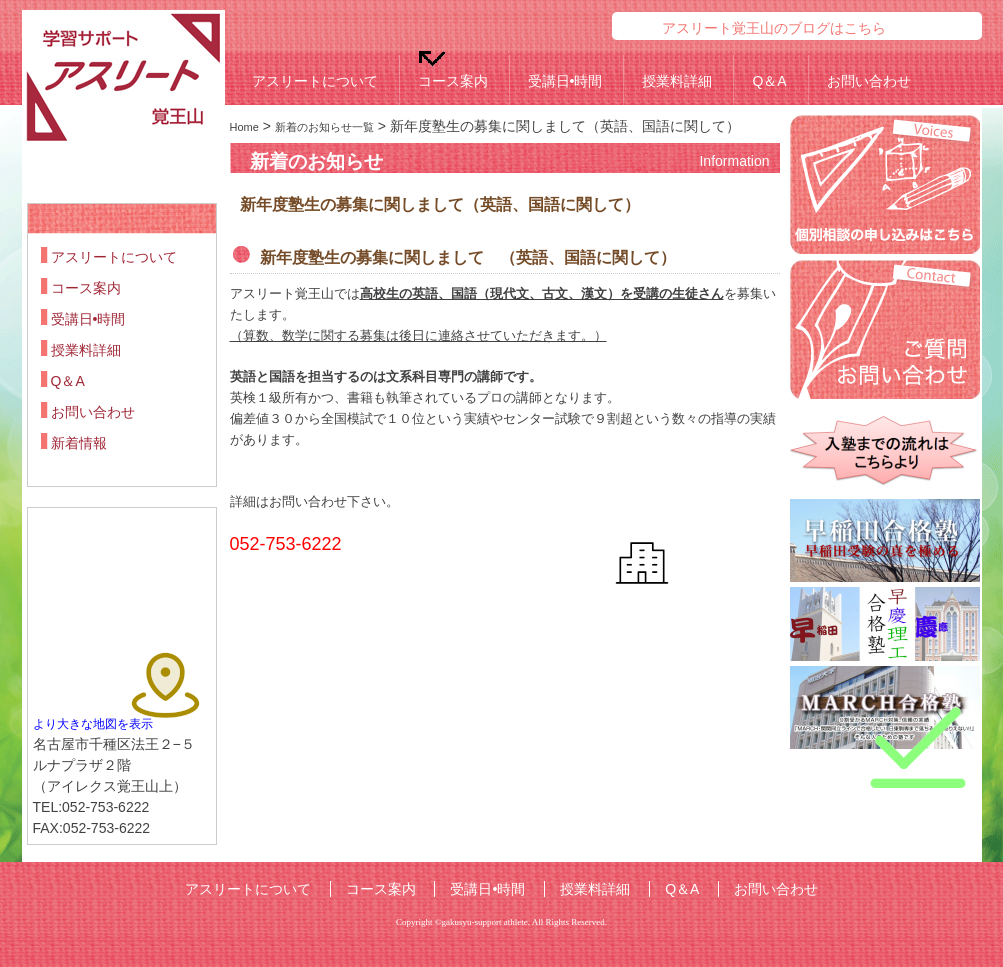 The width and height of the screenshot is (1003, 967). Describe the element at coordinates (918, 750) in the screenshot. I see `confirm or submit an action` at that location.